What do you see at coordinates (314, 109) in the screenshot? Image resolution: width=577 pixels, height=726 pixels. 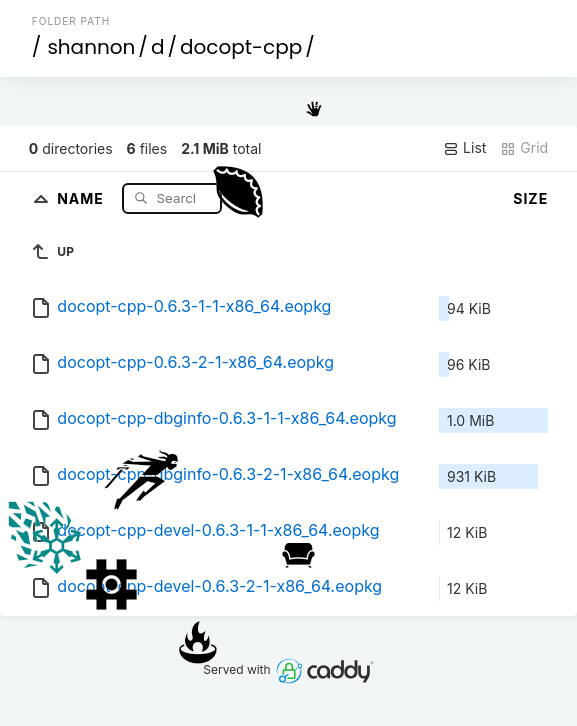 I see `view or manage jewelry inventory` at bounding box center [314, 109].